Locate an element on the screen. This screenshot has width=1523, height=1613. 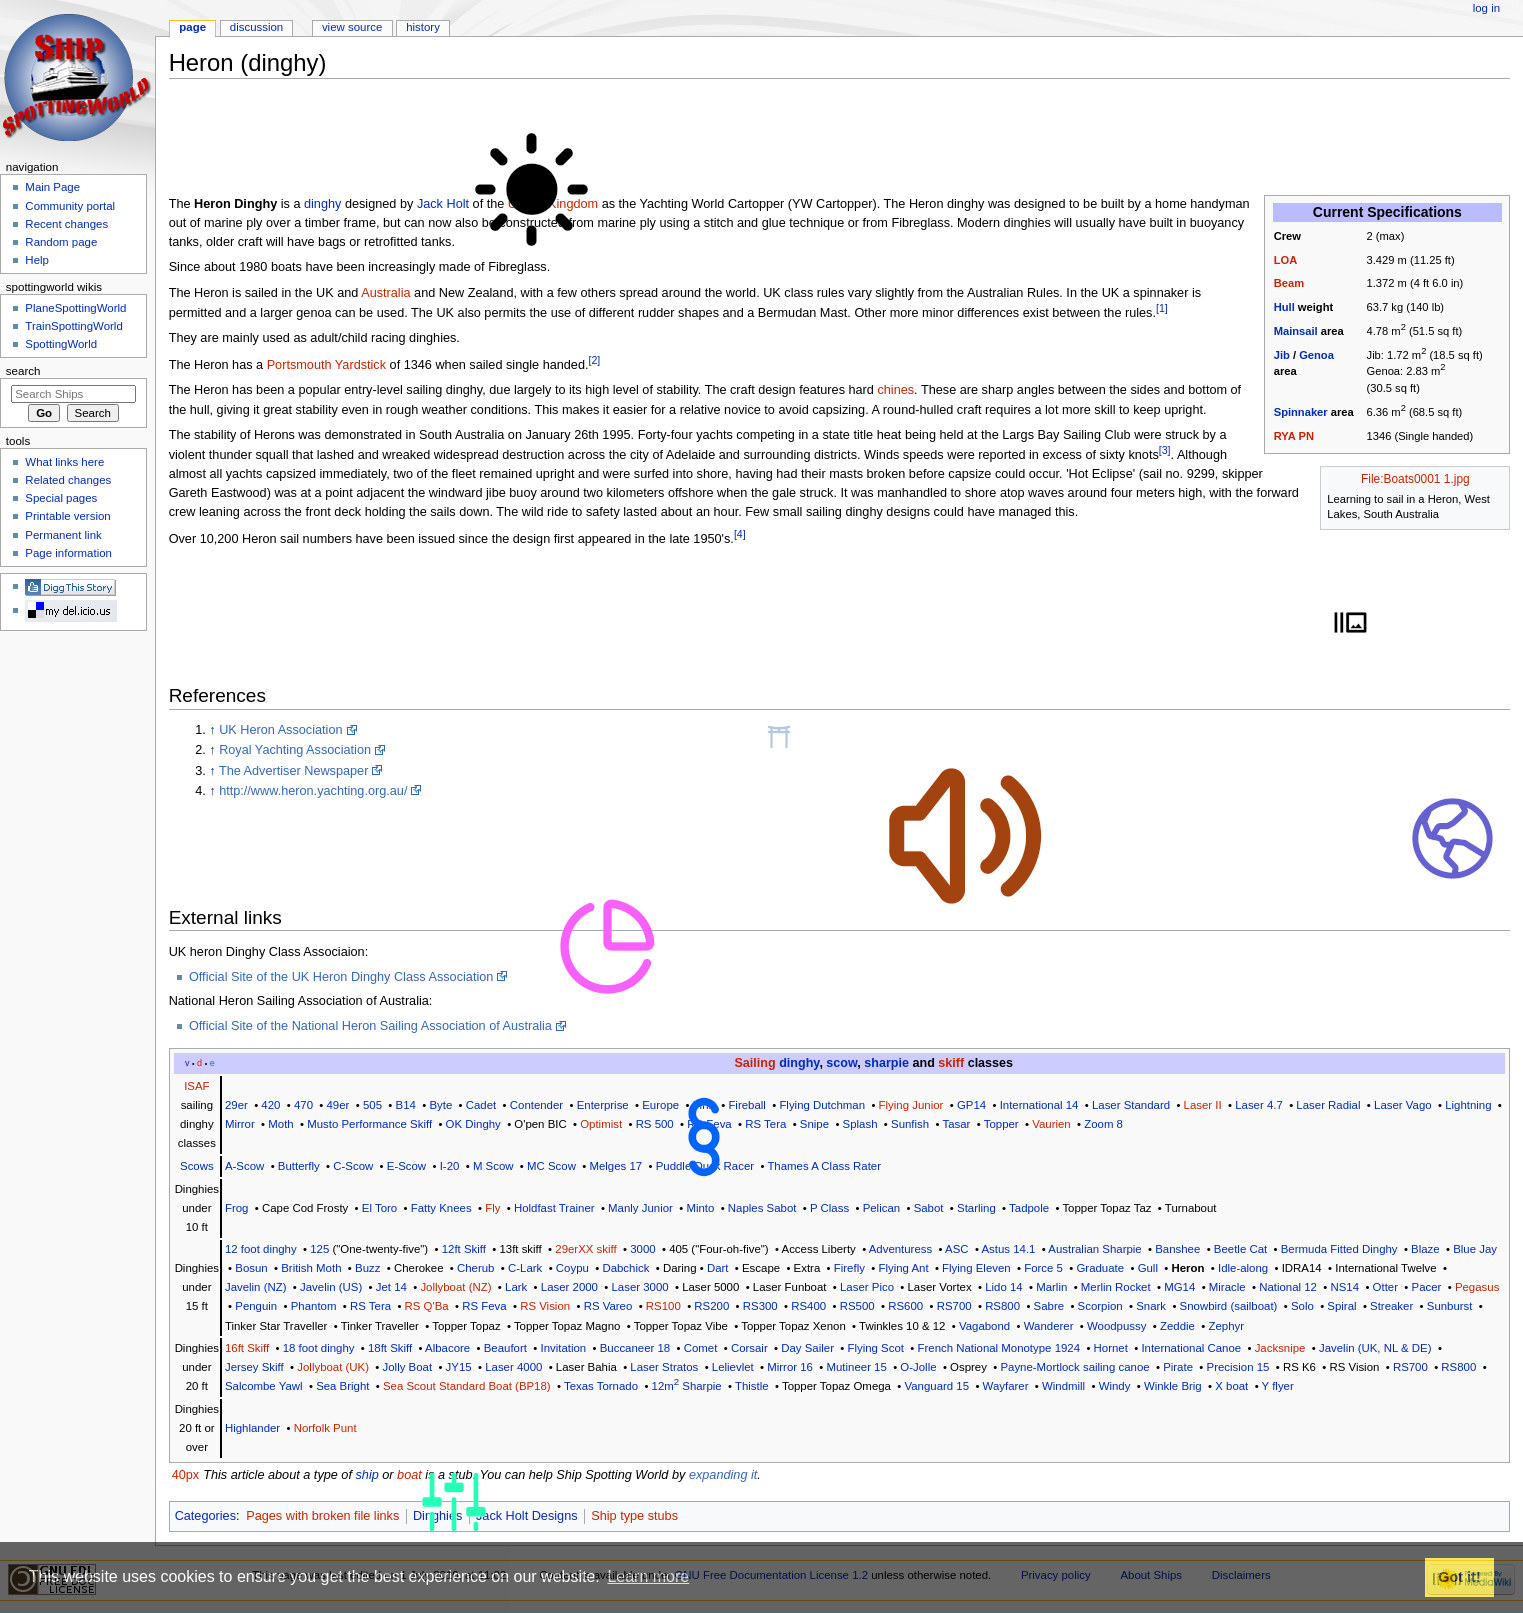
access japanese cultural content or settings is located at coordinates (779, 737).